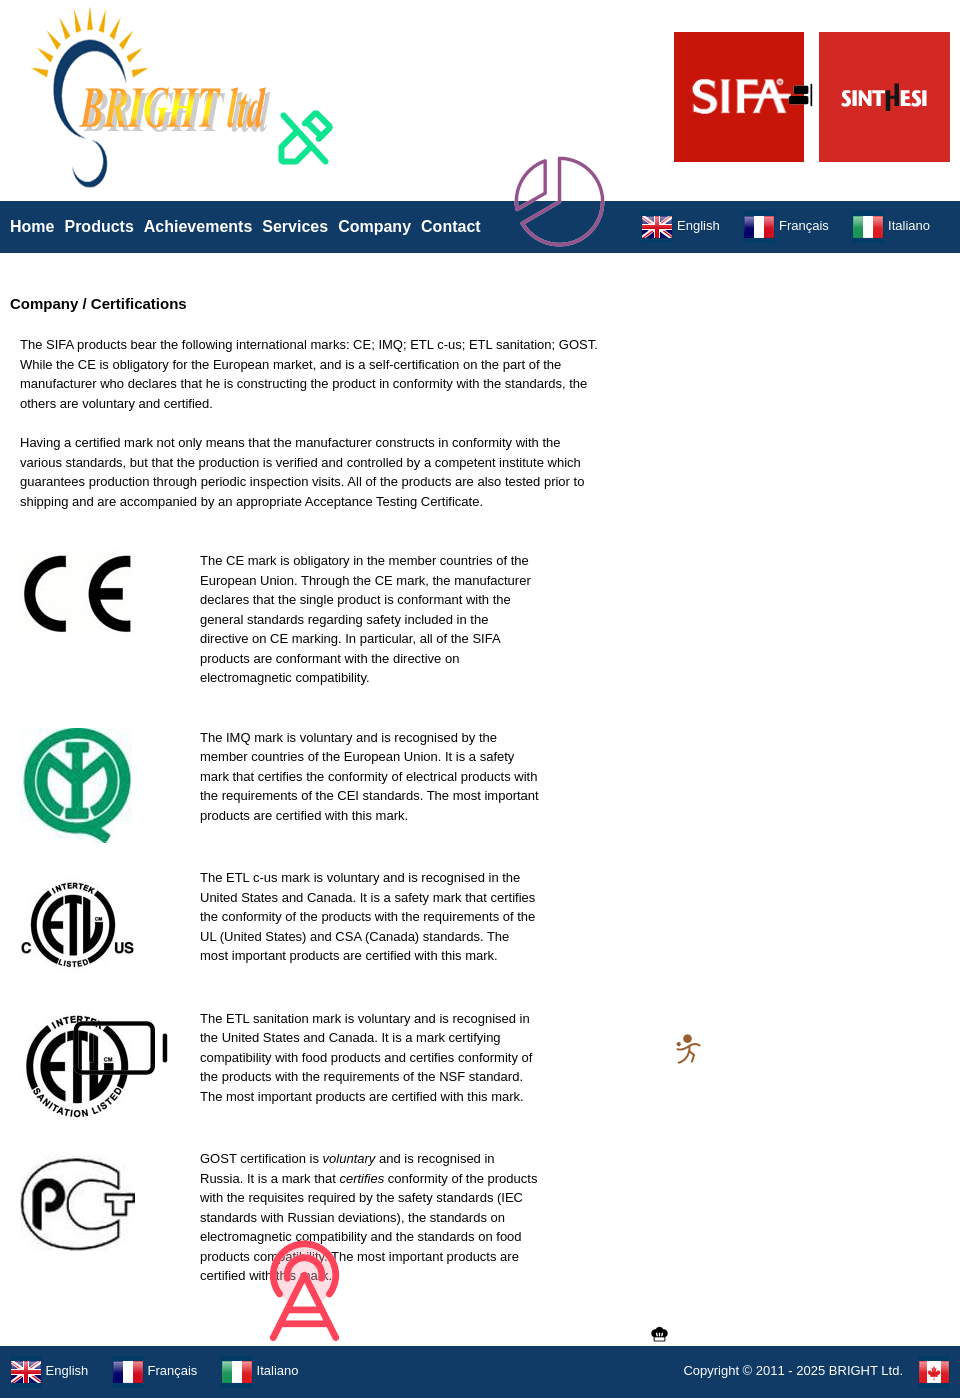  What do you see at coordinates (119, 1048) in the screenshot?
I see `indicates low battery level` at bounding box center [119, 1048].